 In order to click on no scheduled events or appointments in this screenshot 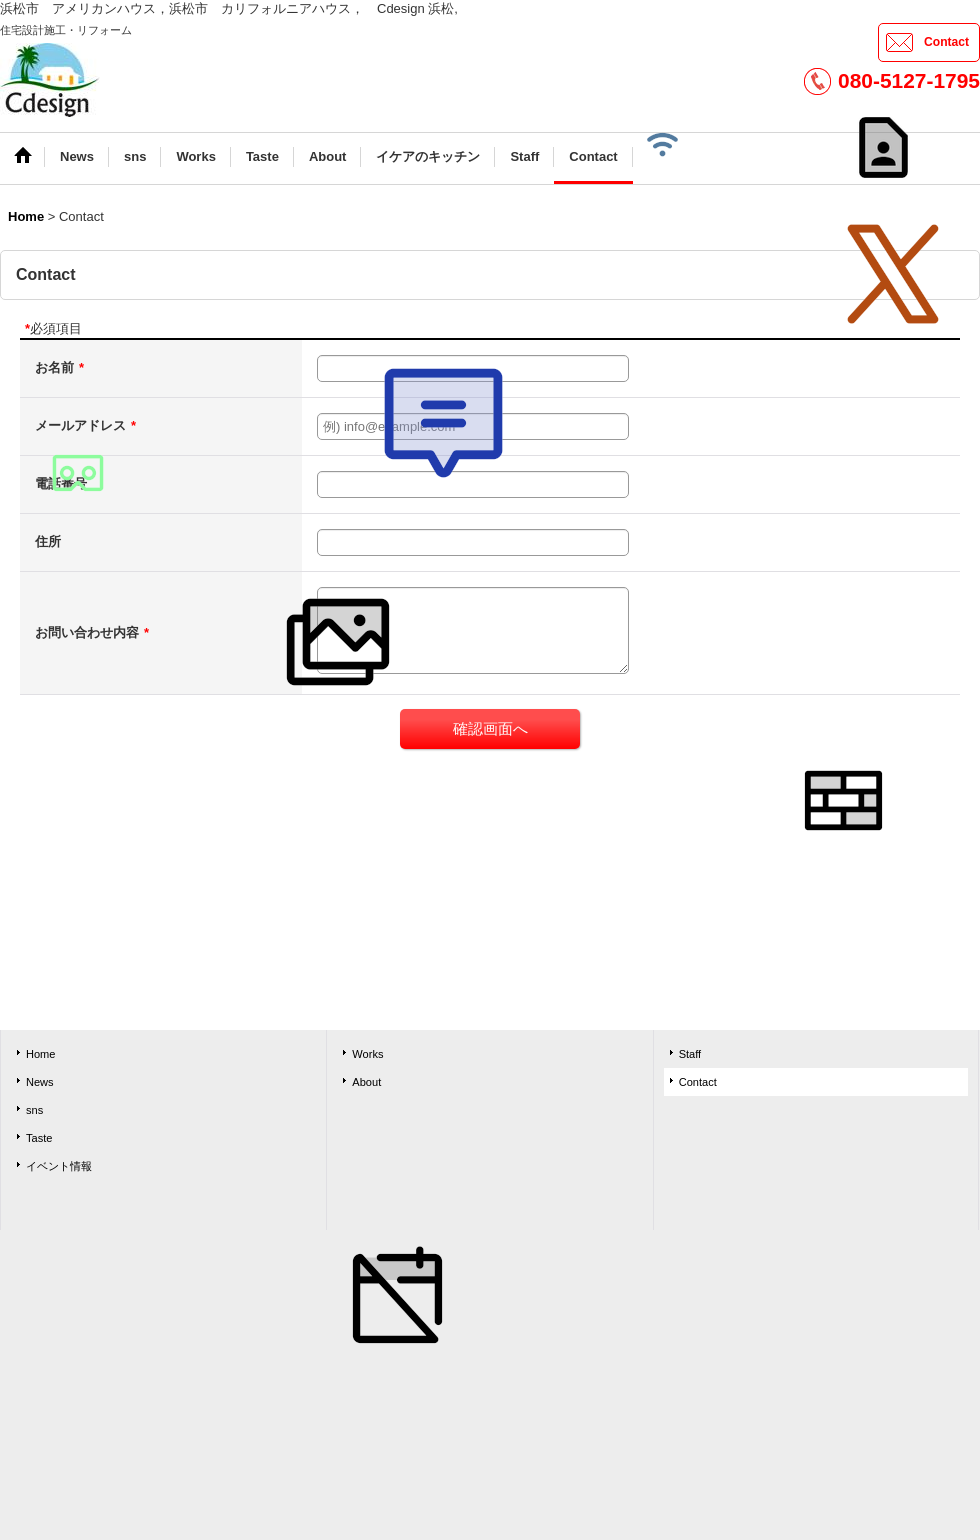, I will do `click(397, 1298)`.